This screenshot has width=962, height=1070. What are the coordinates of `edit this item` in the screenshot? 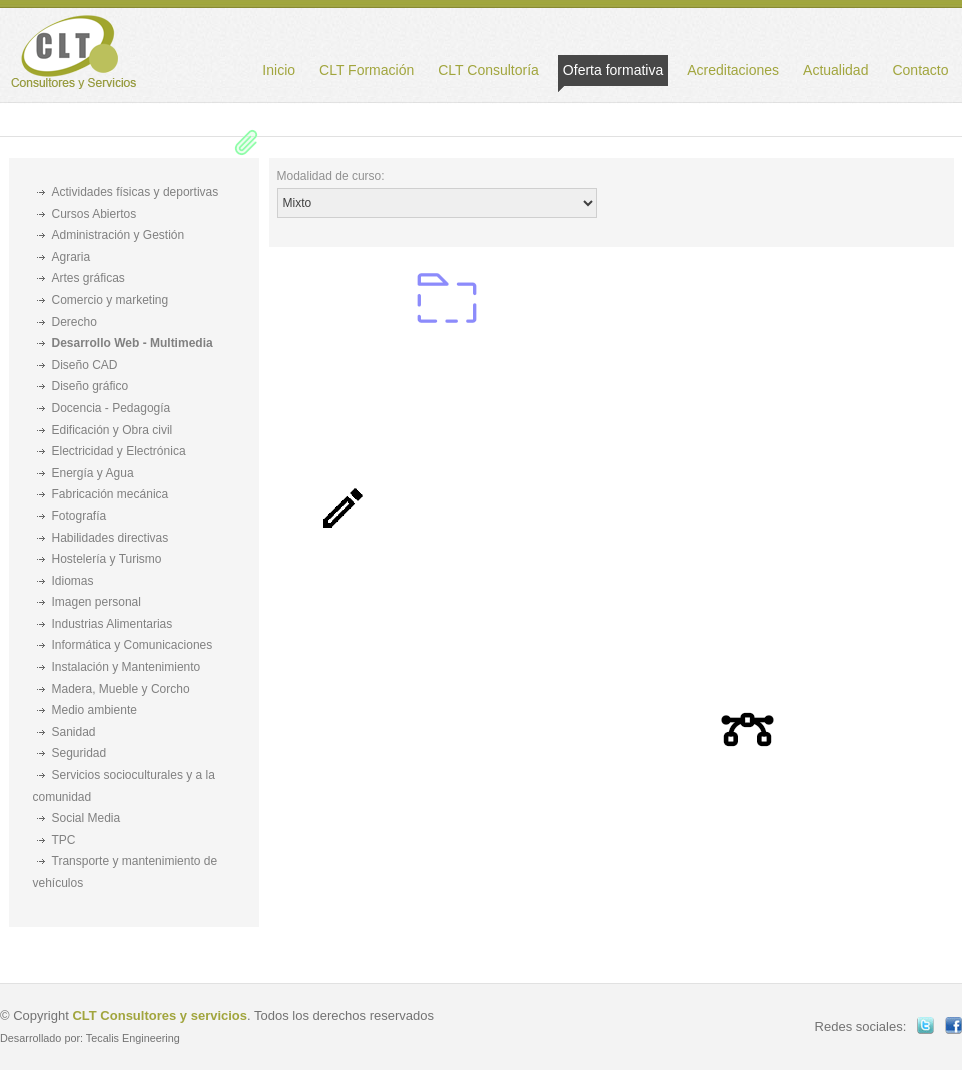 It's located at (343, 508).